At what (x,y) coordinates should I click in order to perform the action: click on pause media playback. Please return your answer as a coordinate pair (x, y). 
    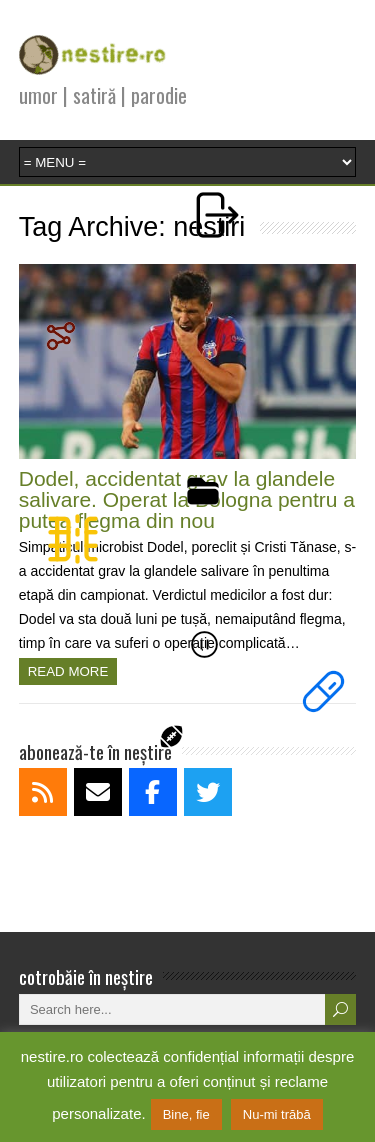
    Looking at the image, I should click on (204, 644).